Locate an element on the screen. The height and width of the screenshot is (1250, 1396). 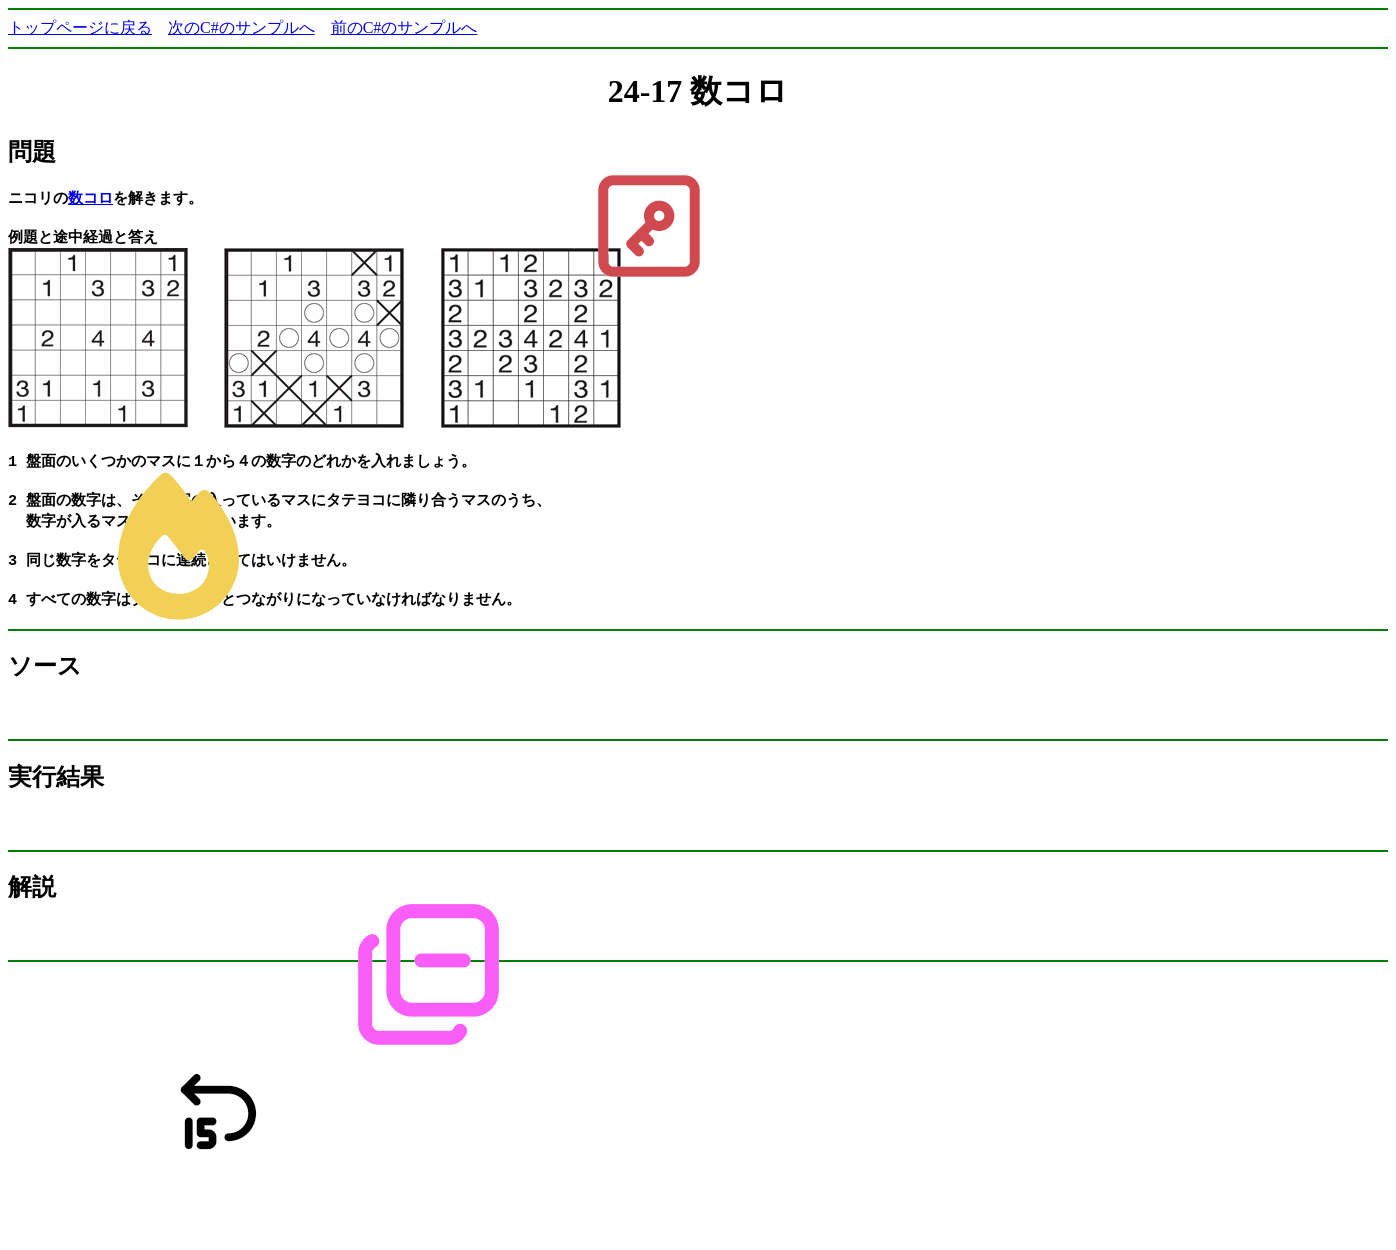
skip back 15 seconds in media playback is located at coordinates (216, 1113).